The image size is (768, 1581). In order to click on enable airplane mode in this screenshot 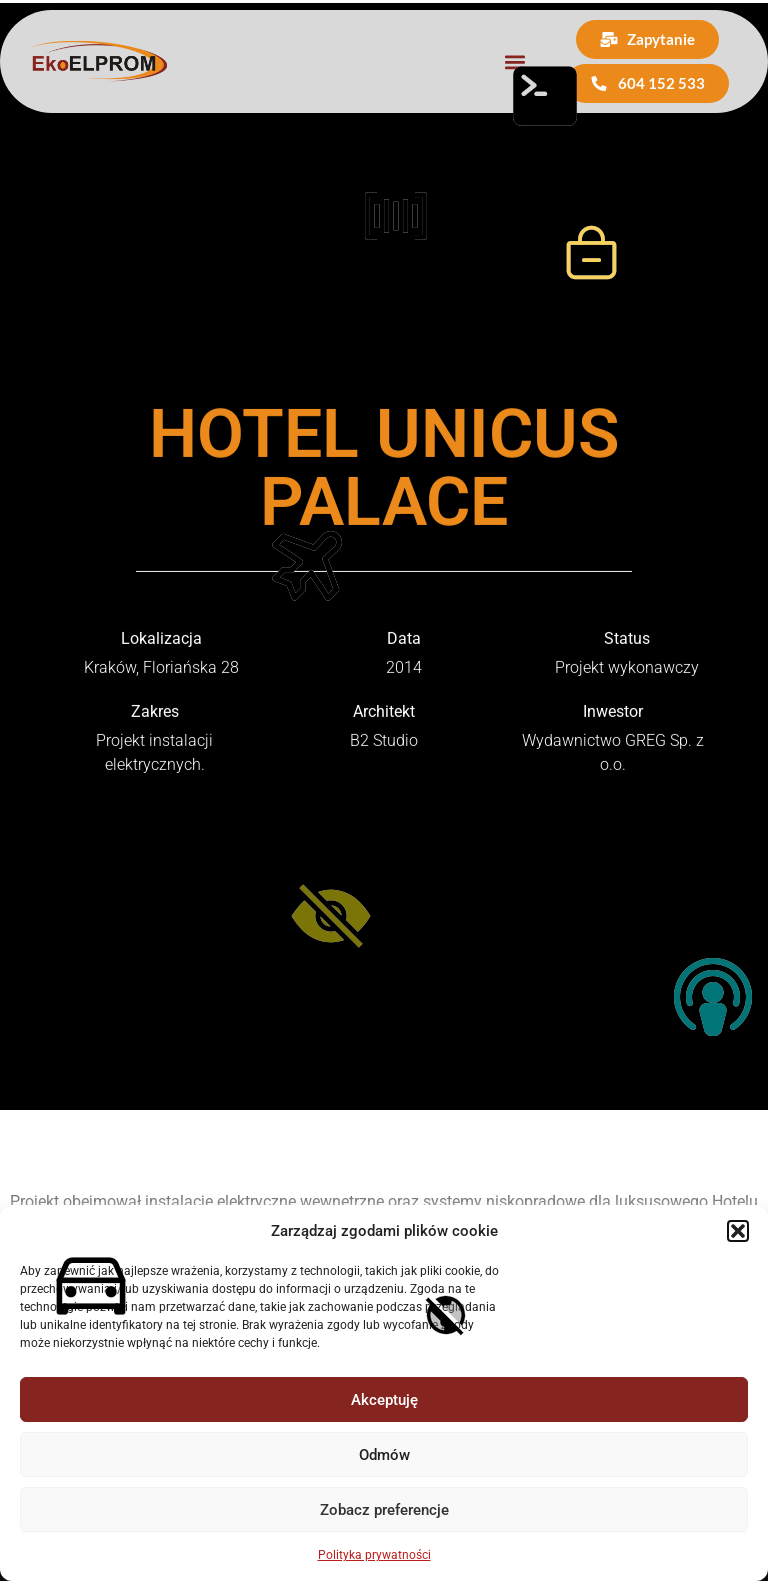, I will do `click(308, 564)`.